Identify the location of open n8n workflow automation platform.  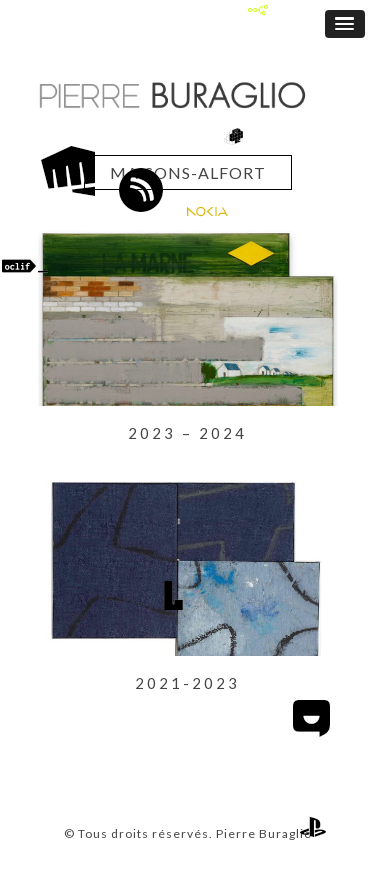
(258, 10).